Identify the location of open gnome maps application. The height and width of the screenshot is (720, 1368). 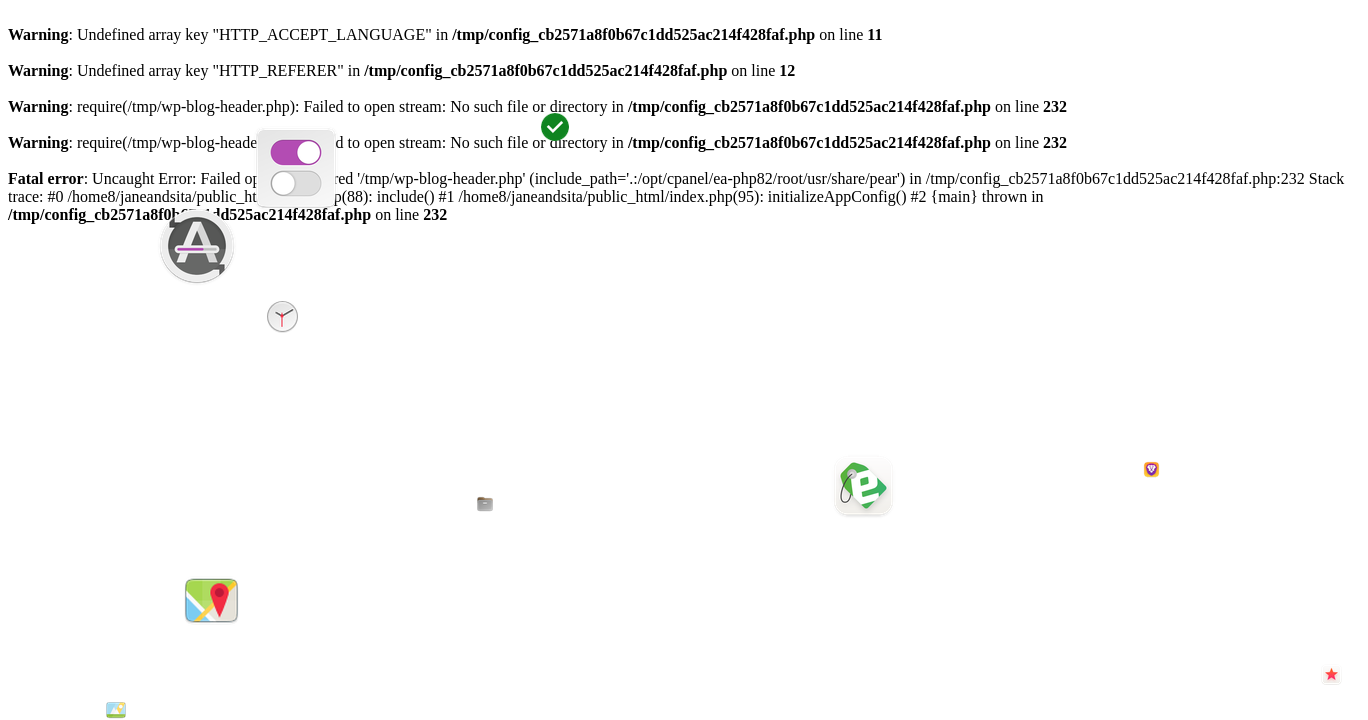
(211, 600).